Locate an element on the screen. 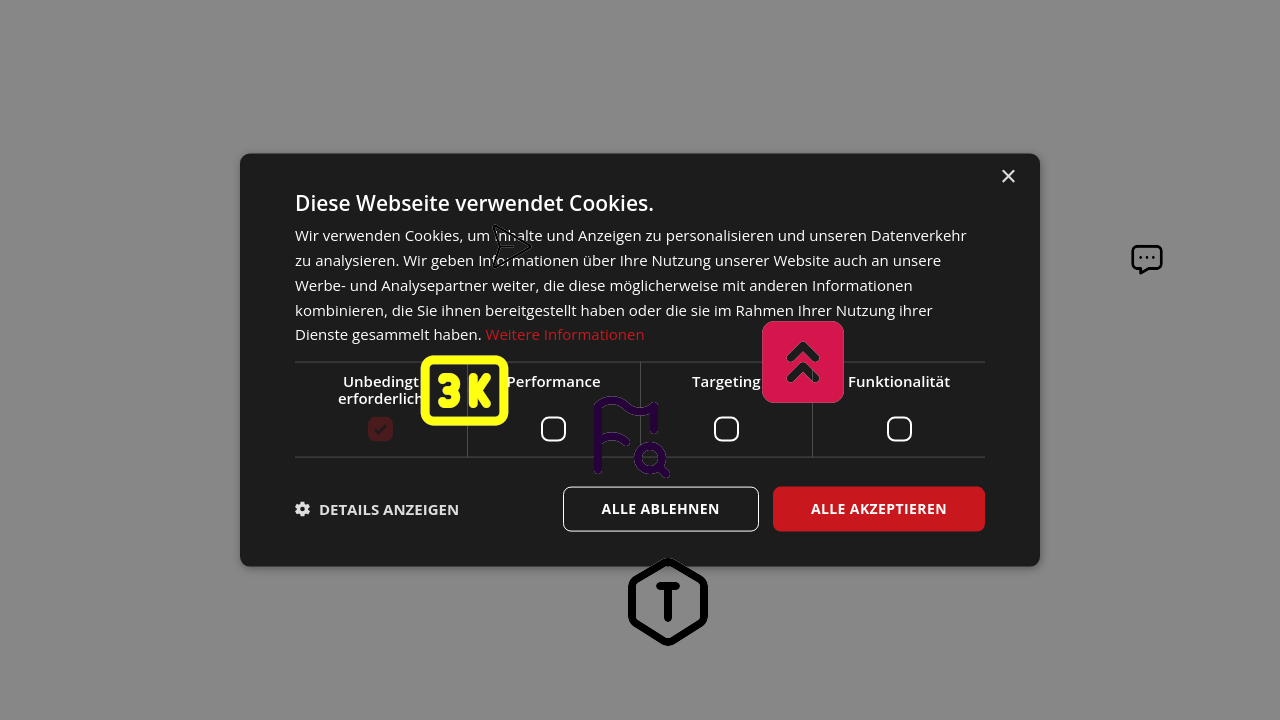 This screenshot has height=720, width=1280. scroll to top of page is located at coordinates (803, 362).